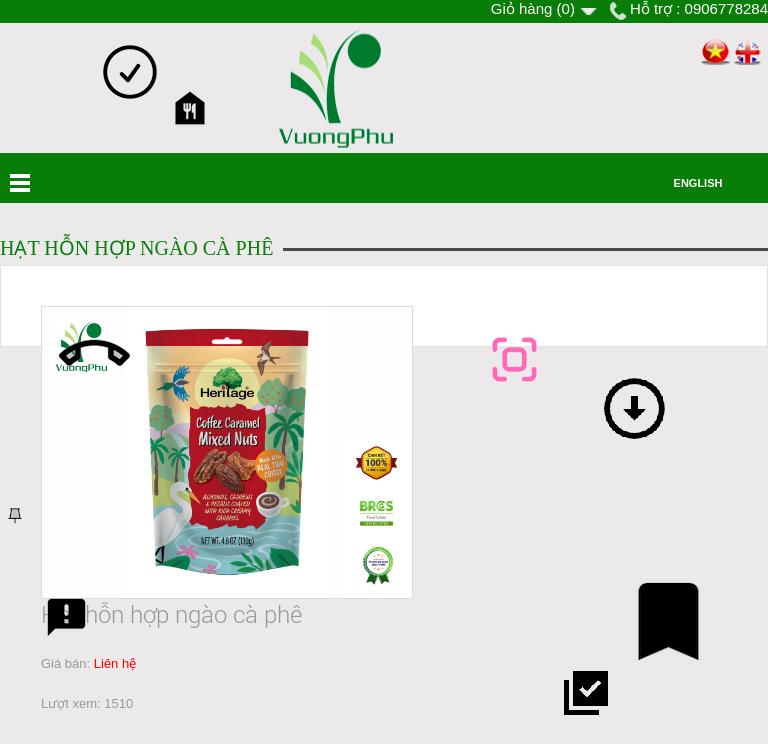 The image size is (768, 744). Describe the element at coordinates (15, 515) in the screenshot. I see `pin an item to keep it visible` at that location.